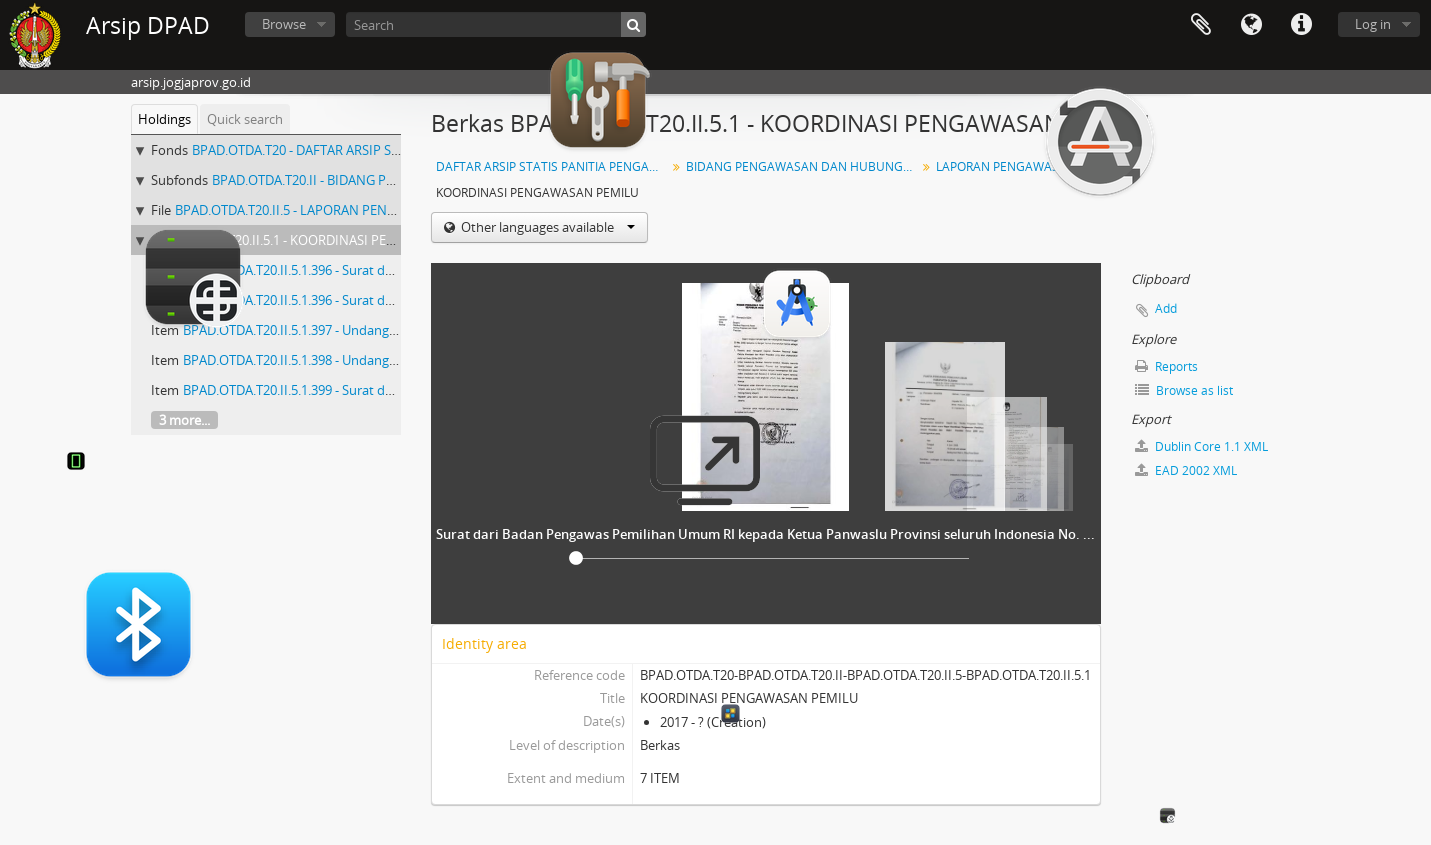 Image resolution: width=1431 pixels, height=845 pixels. Describe the element at coordinates (1100, 142) in the screenshot. I see `check for and install system software updates` at that location.